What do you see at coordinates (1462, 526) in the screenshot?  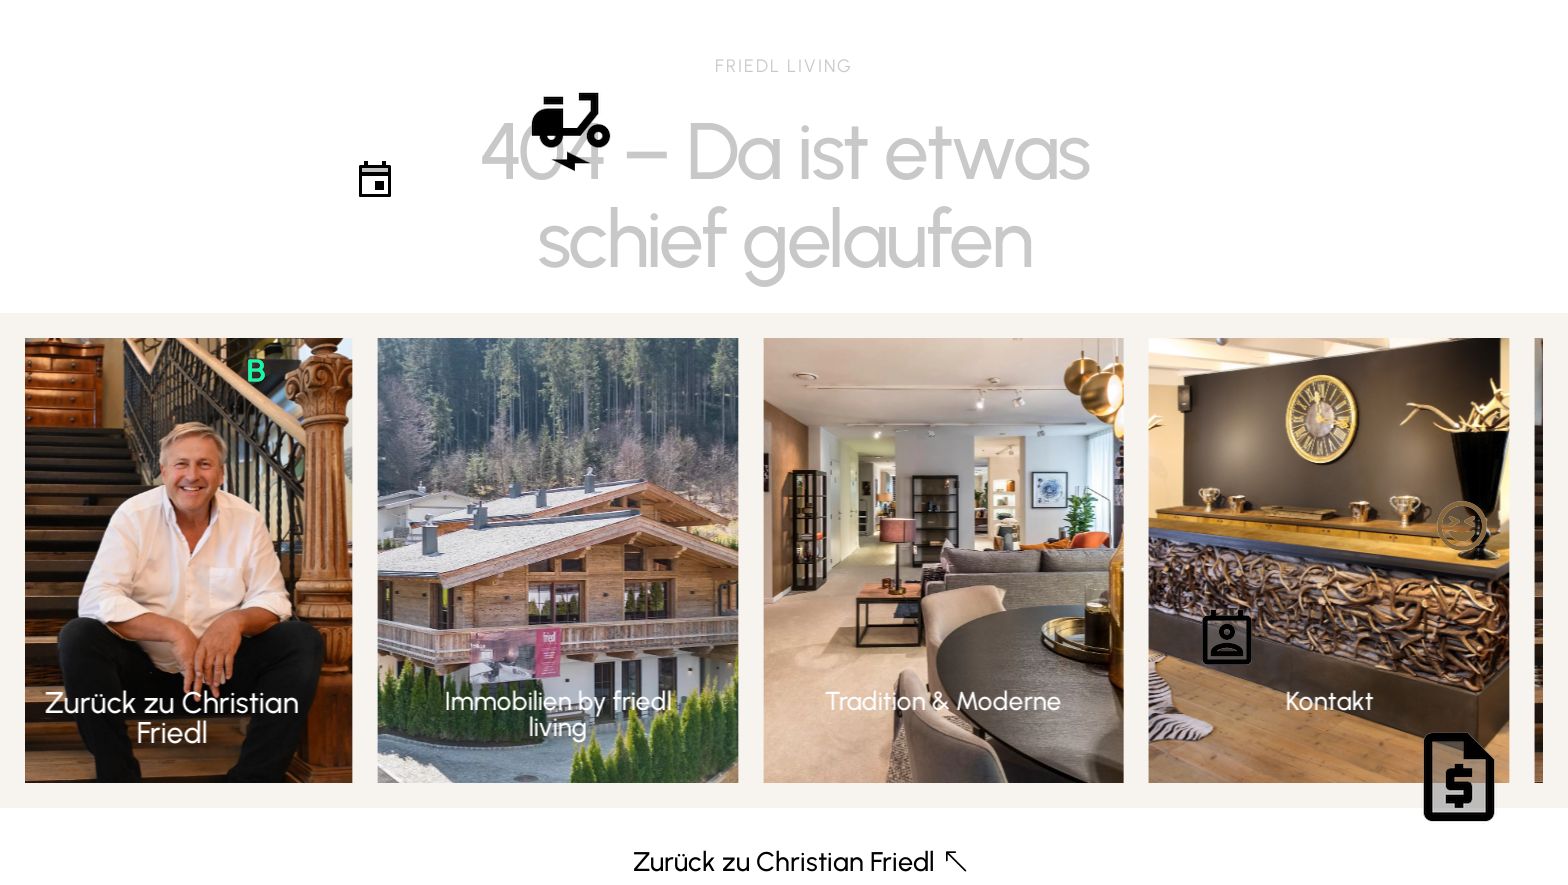 I see `react with a laughing emoji` at bounding box center [1462, 526].